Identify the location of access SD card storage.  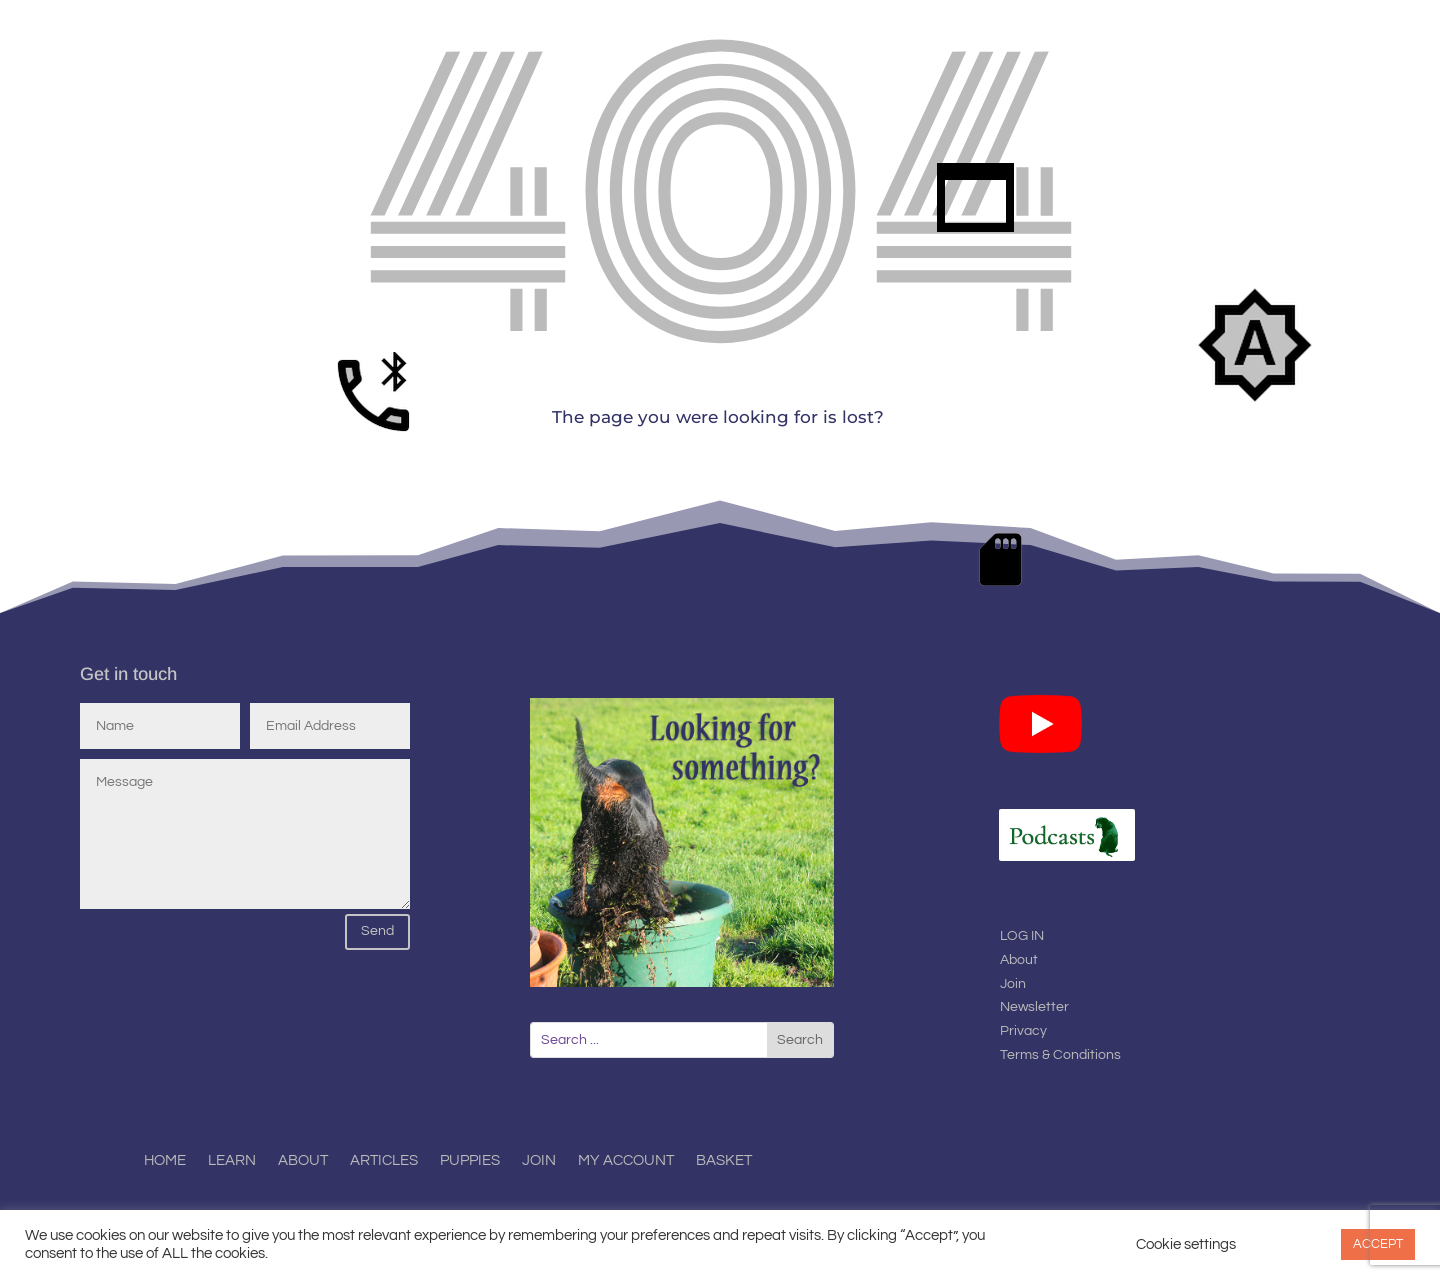
(1000, 559).